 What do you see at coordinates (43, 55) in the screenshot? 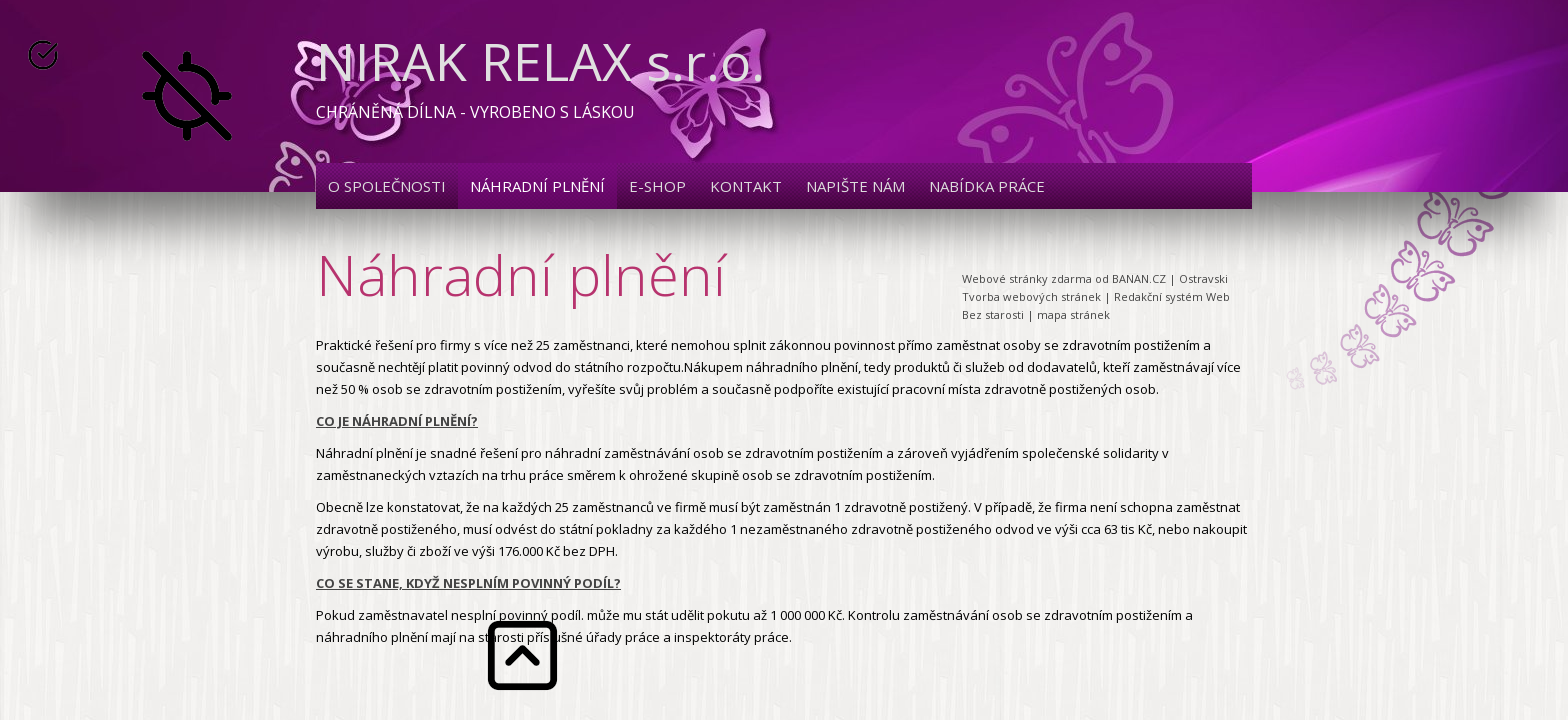
I see `task or action completed successfully` at bounding box center [43, 55].